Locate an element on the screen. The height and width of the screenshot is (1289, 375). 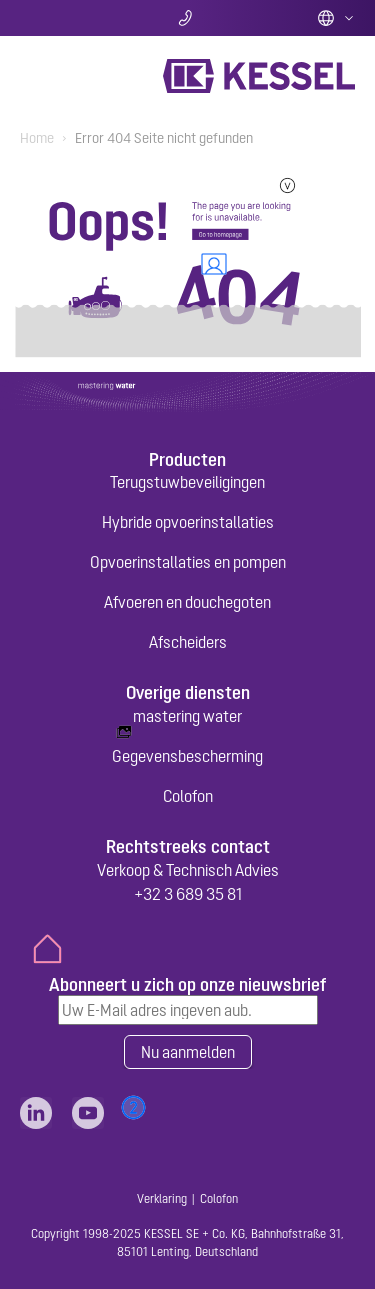
navigate to home screen is located at coordinates (47, 949).